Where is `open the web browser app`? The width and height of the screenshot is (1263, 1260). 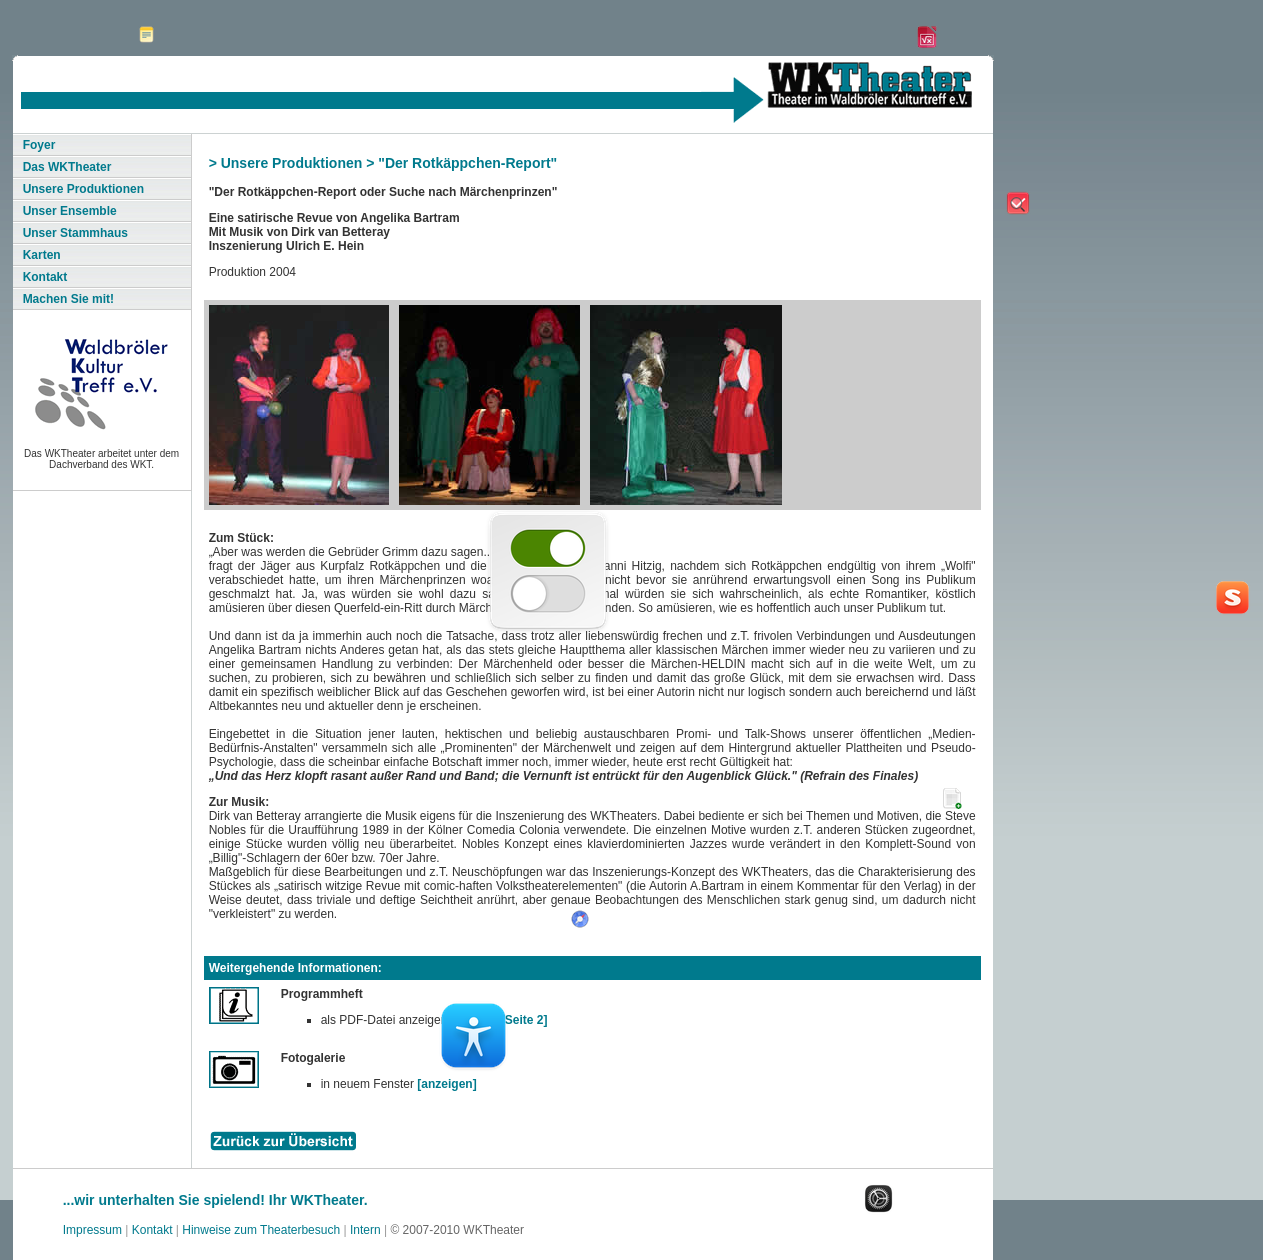 open the web browser app is located at coordinates (580, 919).